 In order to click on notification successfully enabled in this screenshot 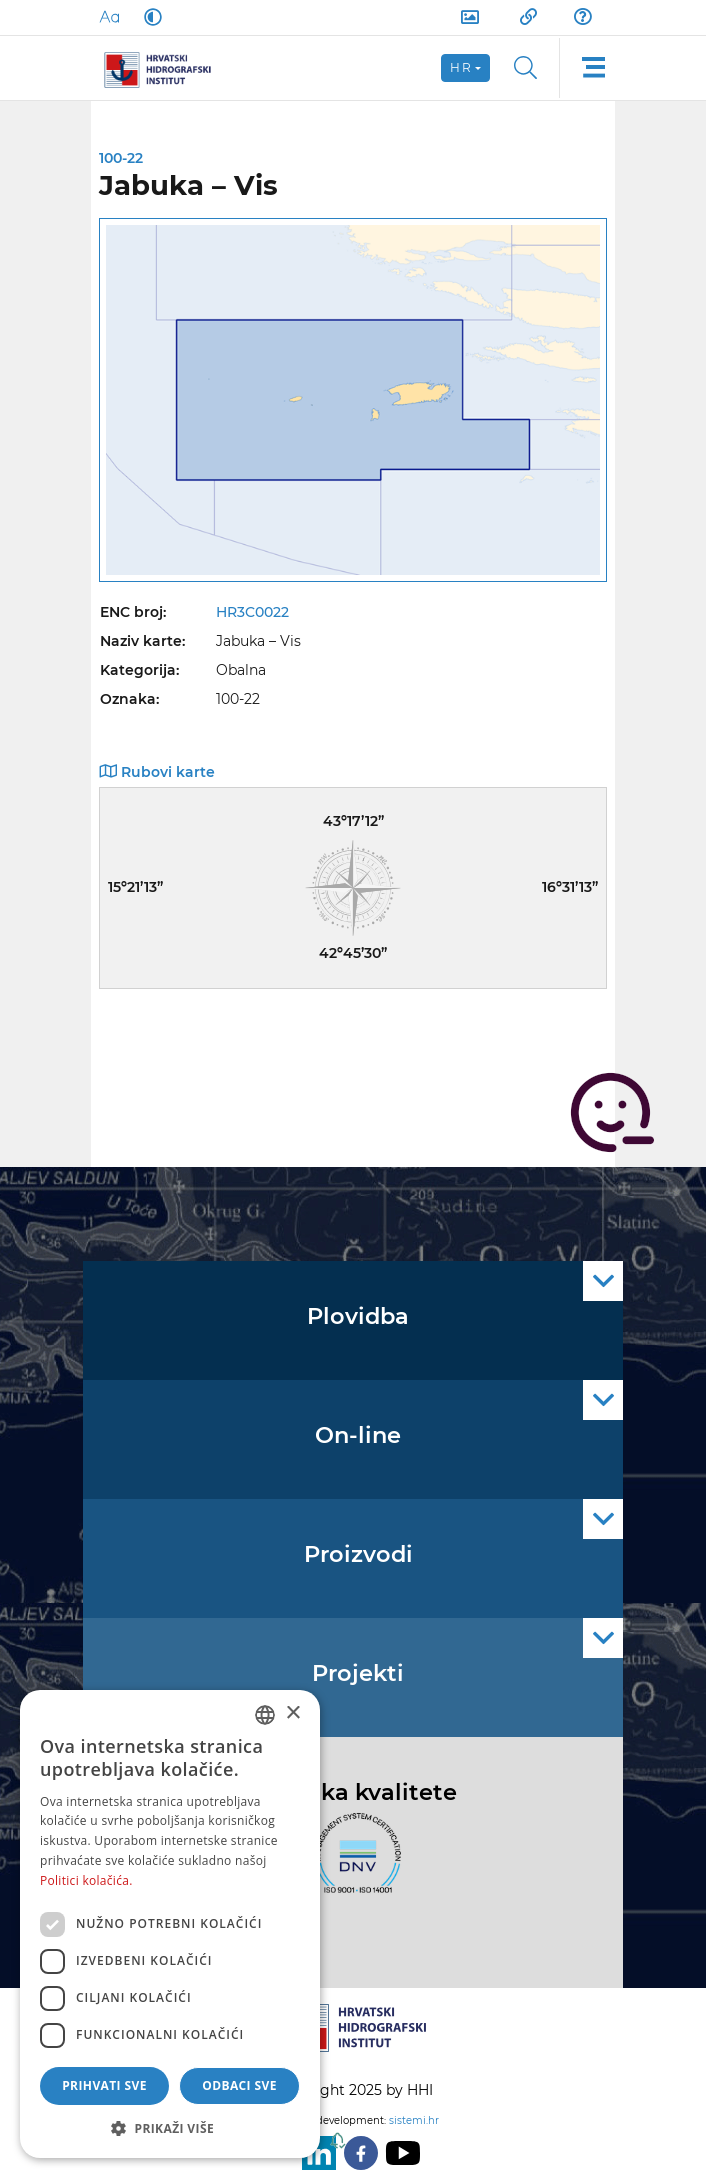, I will do `click(337, 2140)`.